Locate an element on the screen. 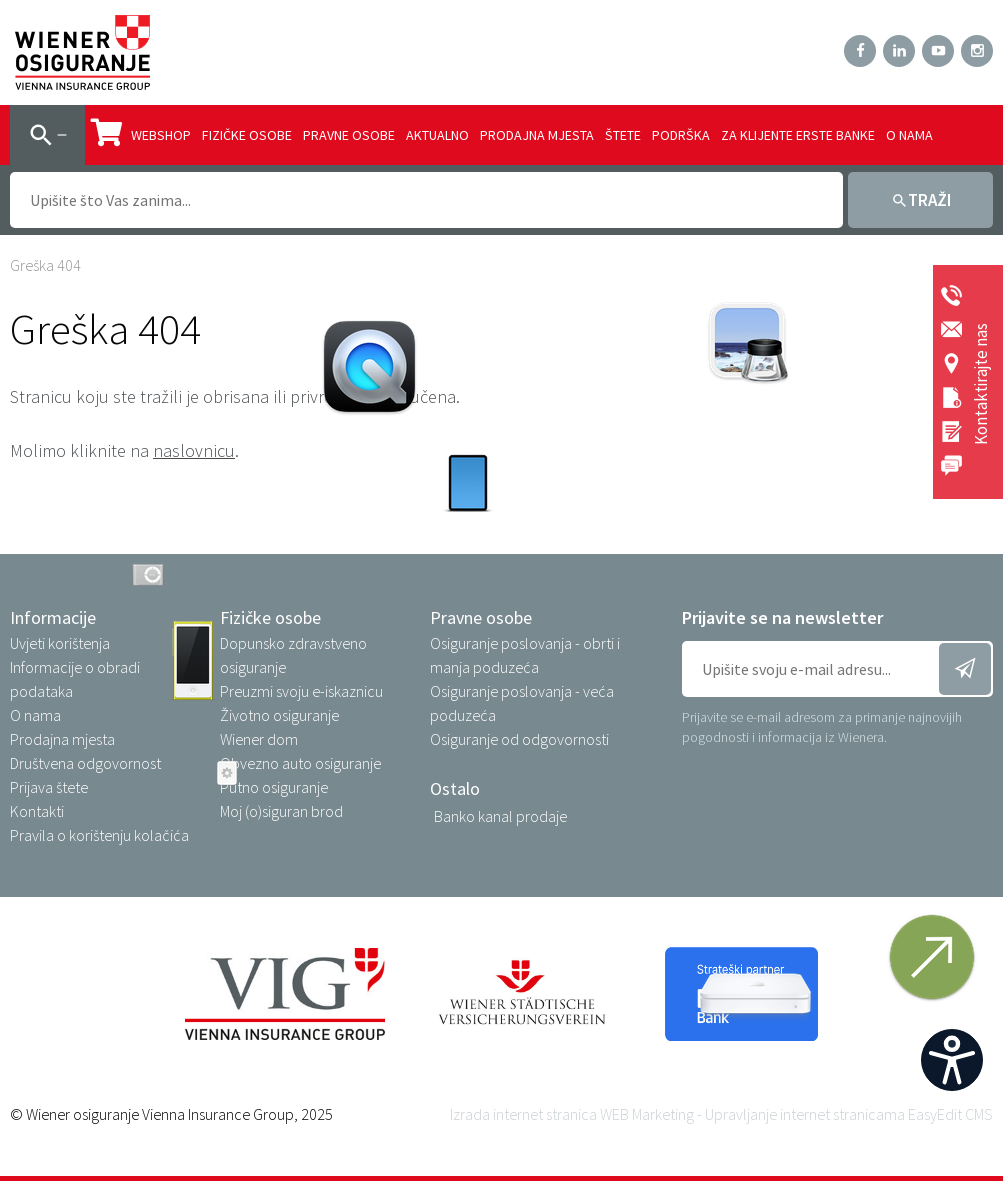 The image size is (1003, 1181). open preview app to view images and PDFs is located at coordinates (747, 340).